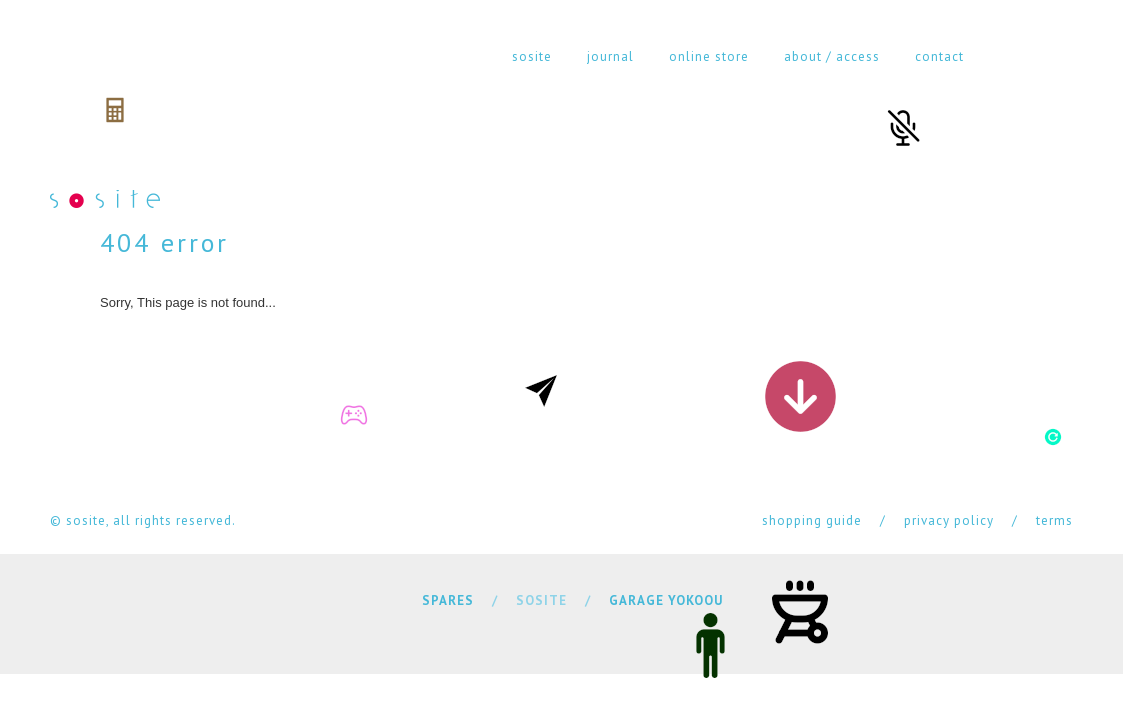 The width and height of the screenshot is (1123, 720). What do you see at coordinates (800, 612) in the screenshot?
I see `access grill or barbecue settings` at bounding box center [800, 612].